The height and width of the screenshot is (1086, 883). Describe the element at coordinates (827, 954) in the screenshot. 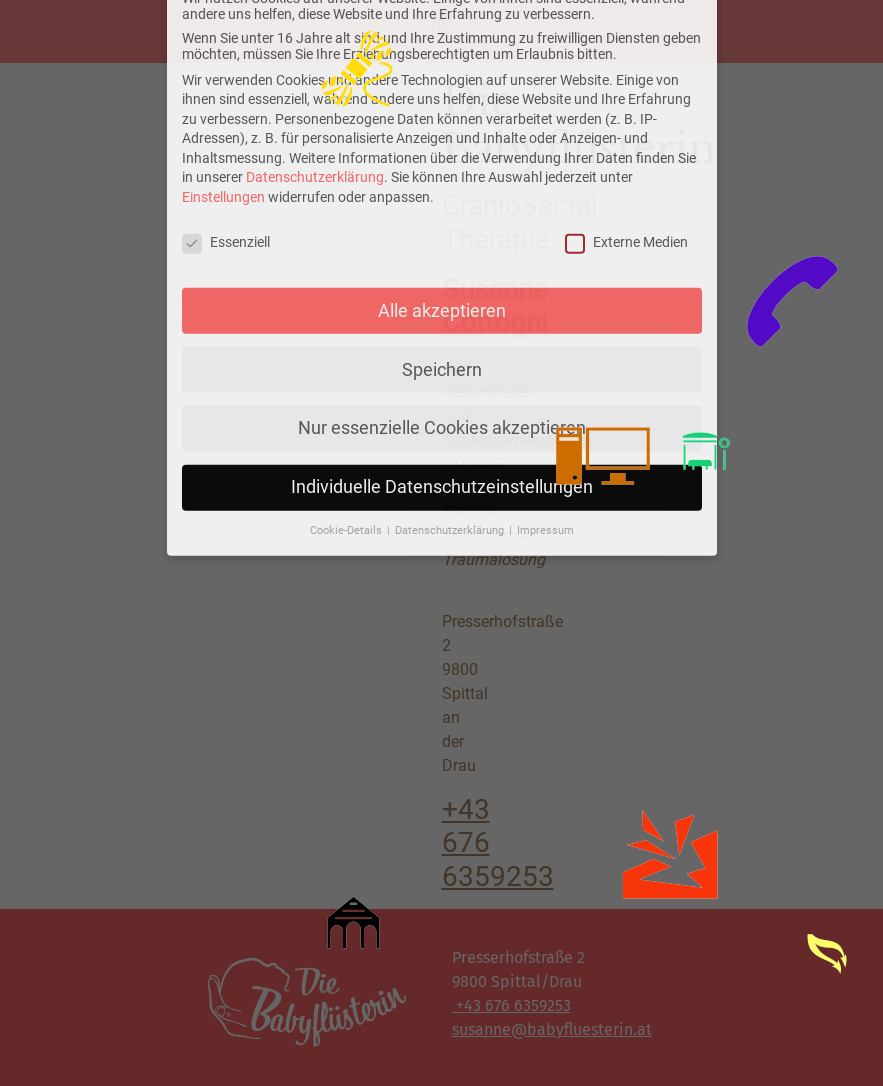

I see `view your travel itinerary` at that location.